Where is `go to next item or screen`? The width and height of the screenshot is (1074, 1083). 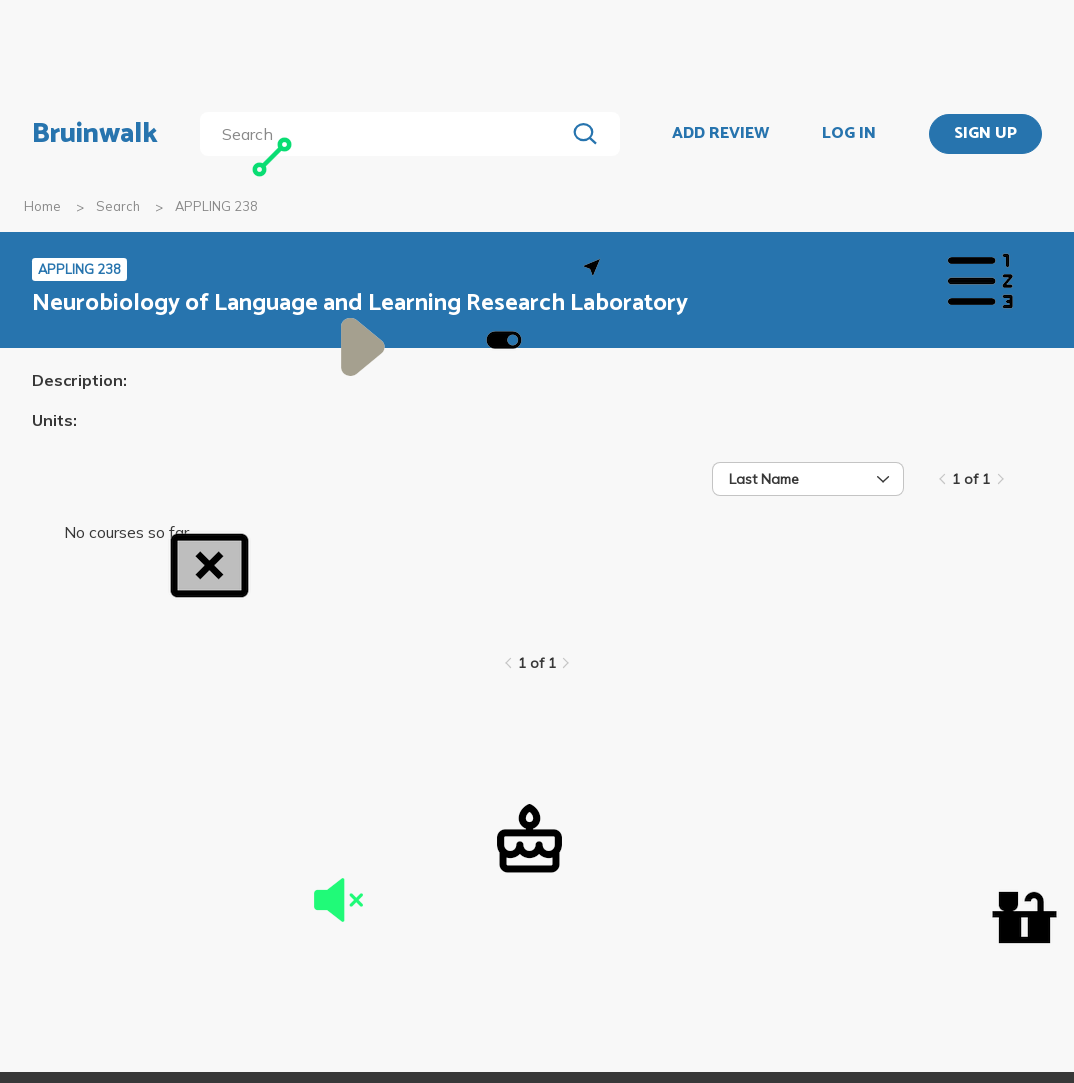
go to next item or screen is located at coordinates (358, 347).